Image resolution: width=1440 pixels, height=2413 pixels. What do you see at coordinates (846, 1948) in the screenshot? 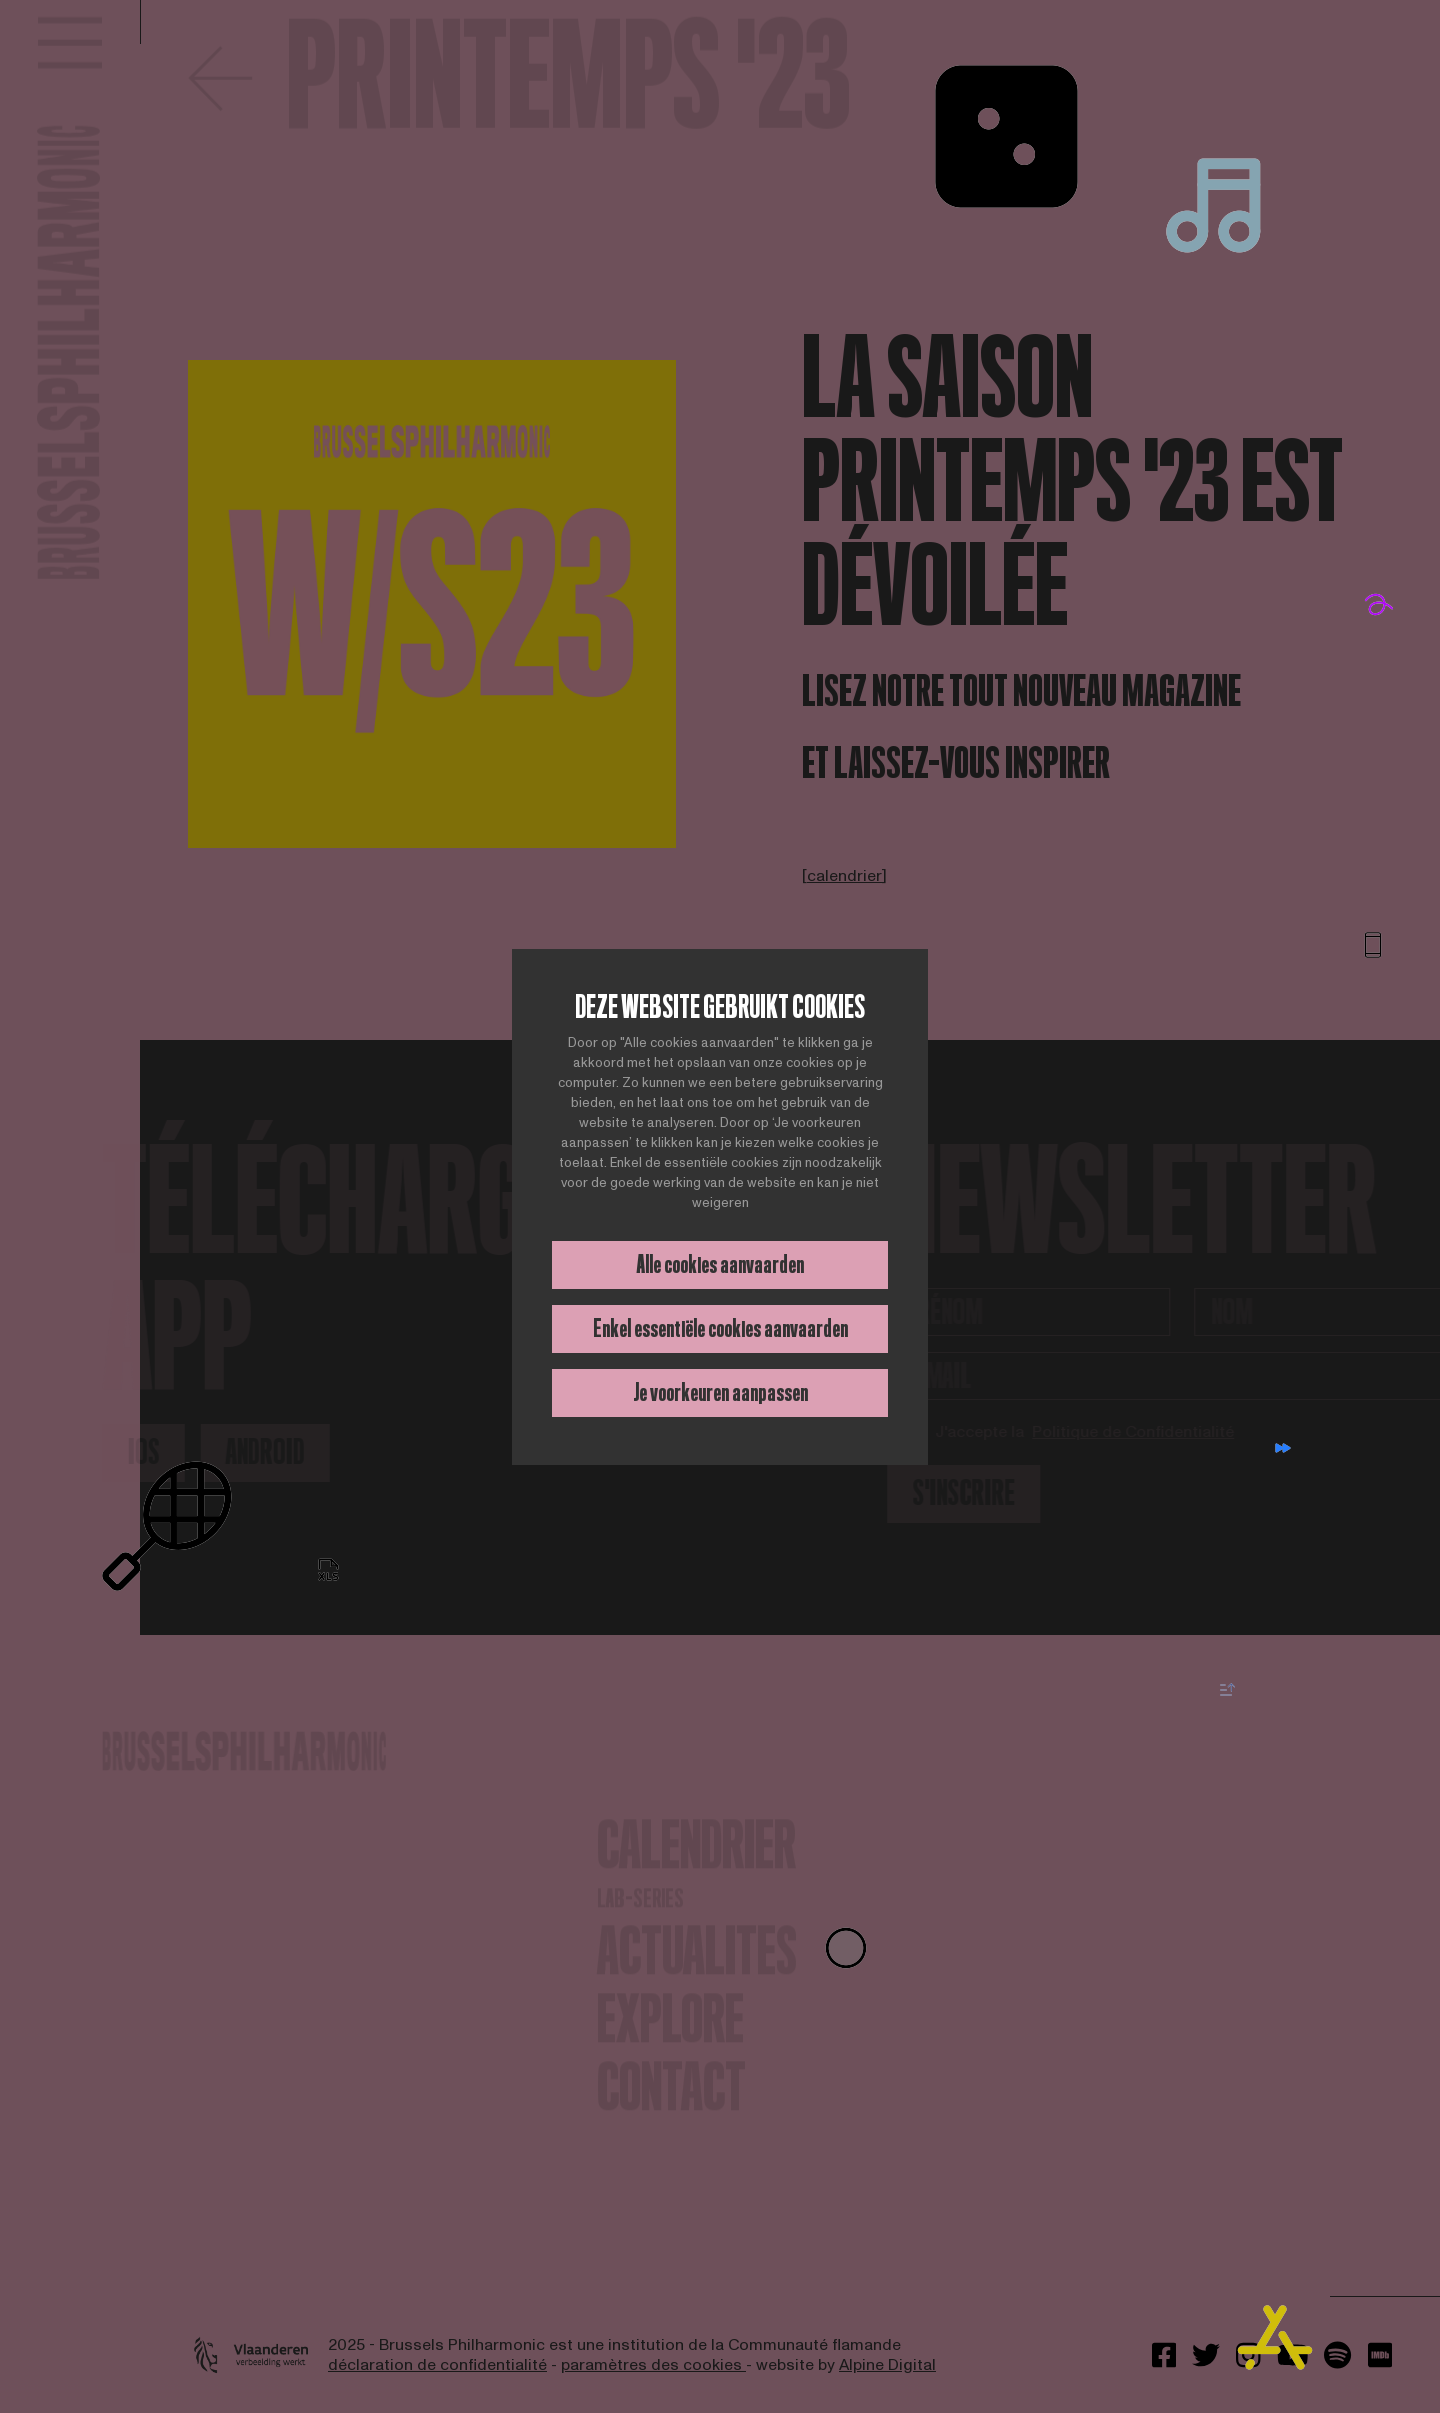
I see `unselected radio button option` at bounding box center [846, 1948].